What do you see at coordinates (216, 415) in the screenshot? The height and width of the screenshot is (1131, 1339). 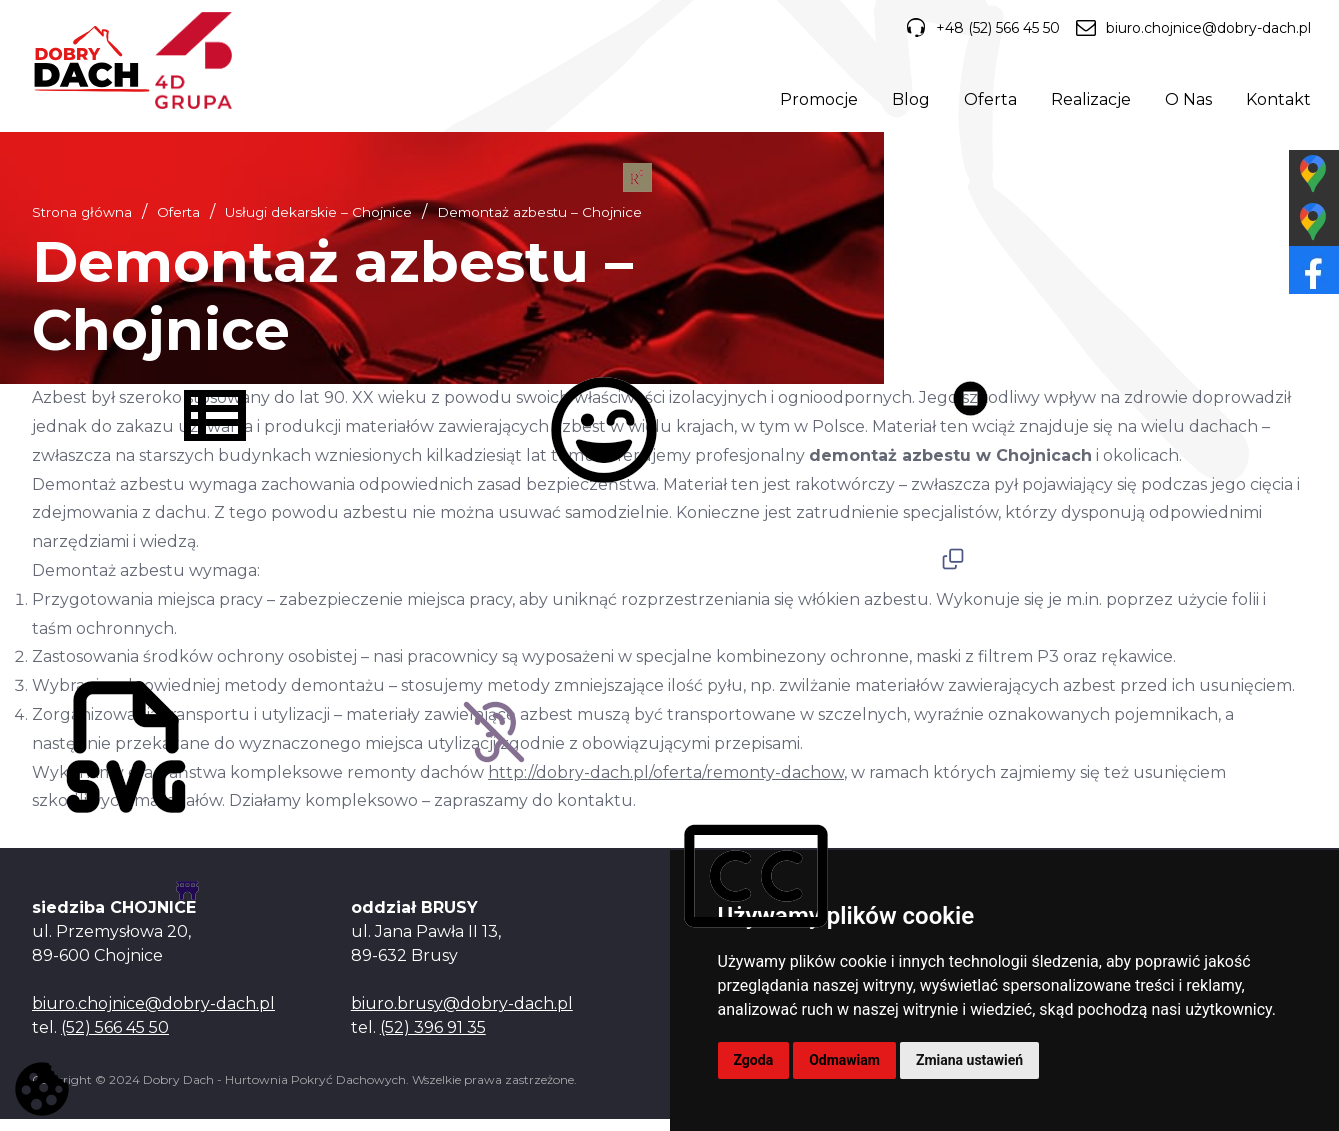 I see `switch to list view` at bounding box center [216, 415].